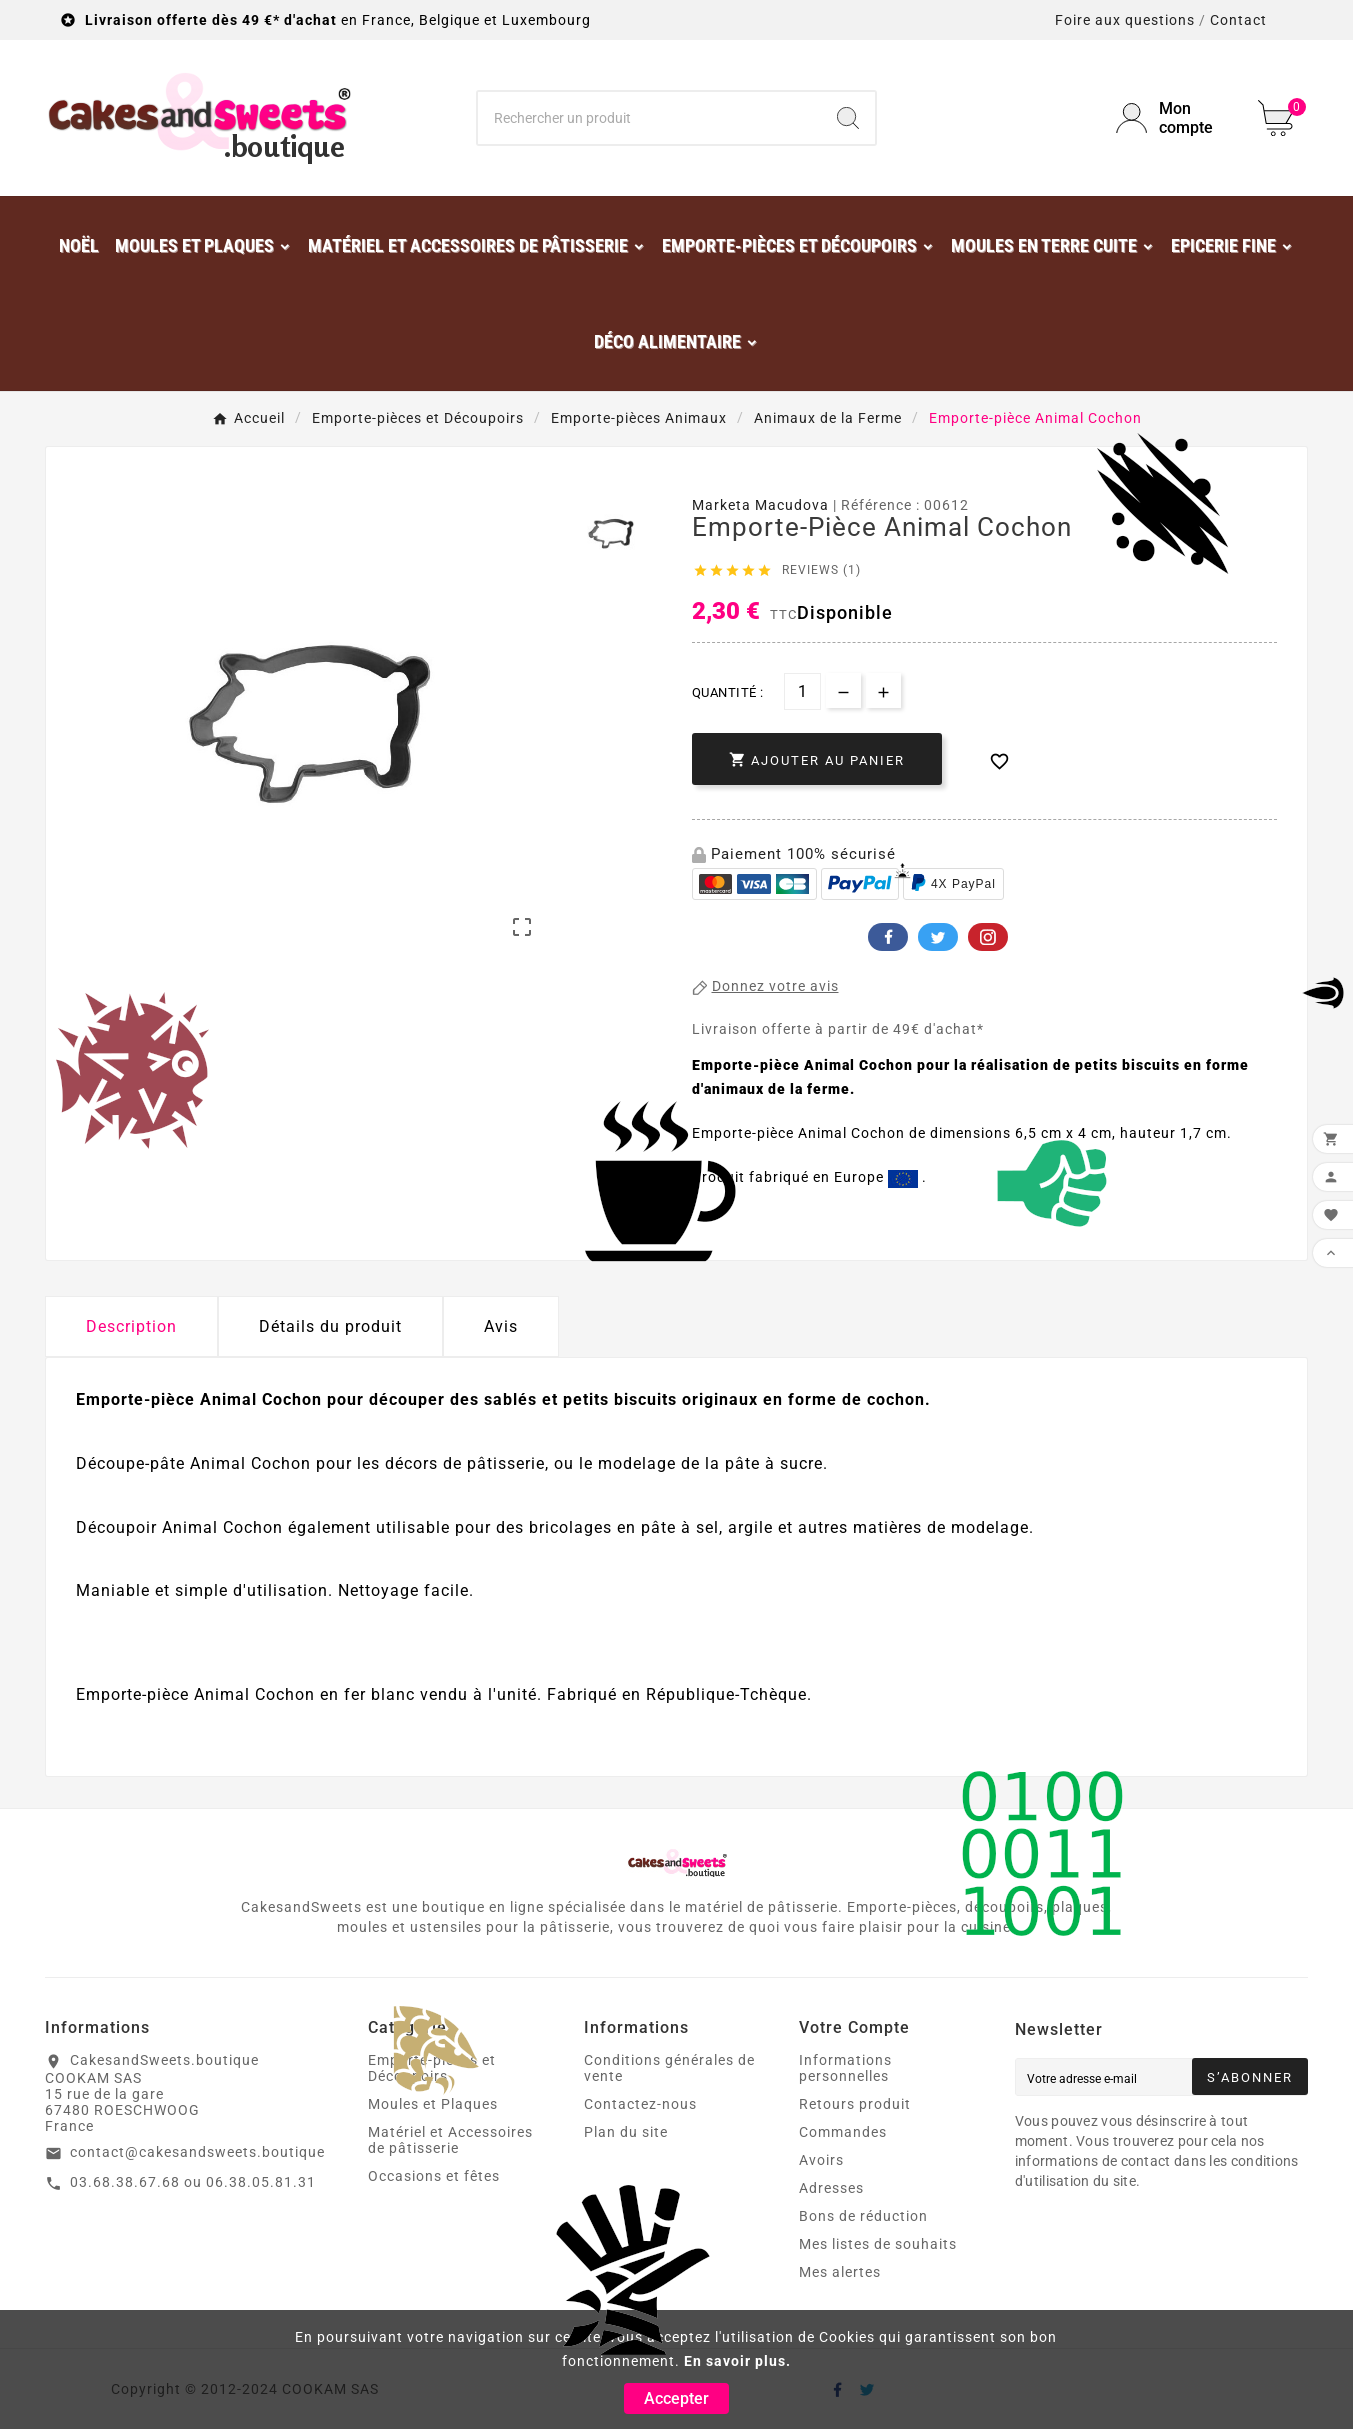  Describe the element at coordinates (1053, 1177) in the screenshot. I see `rock move in a rock-paper-scissors game` at that location.